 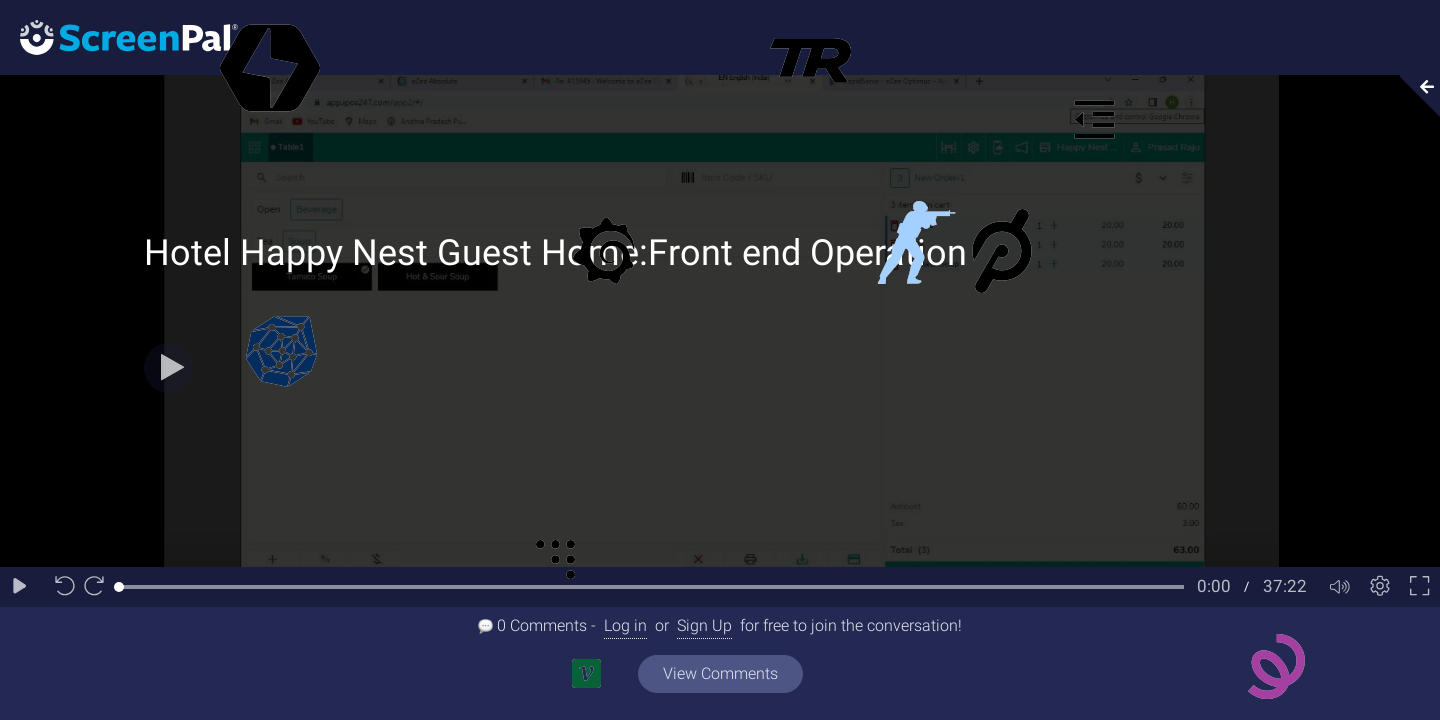 I want to click on launch counter-strike game, so click(x=916, y=242).